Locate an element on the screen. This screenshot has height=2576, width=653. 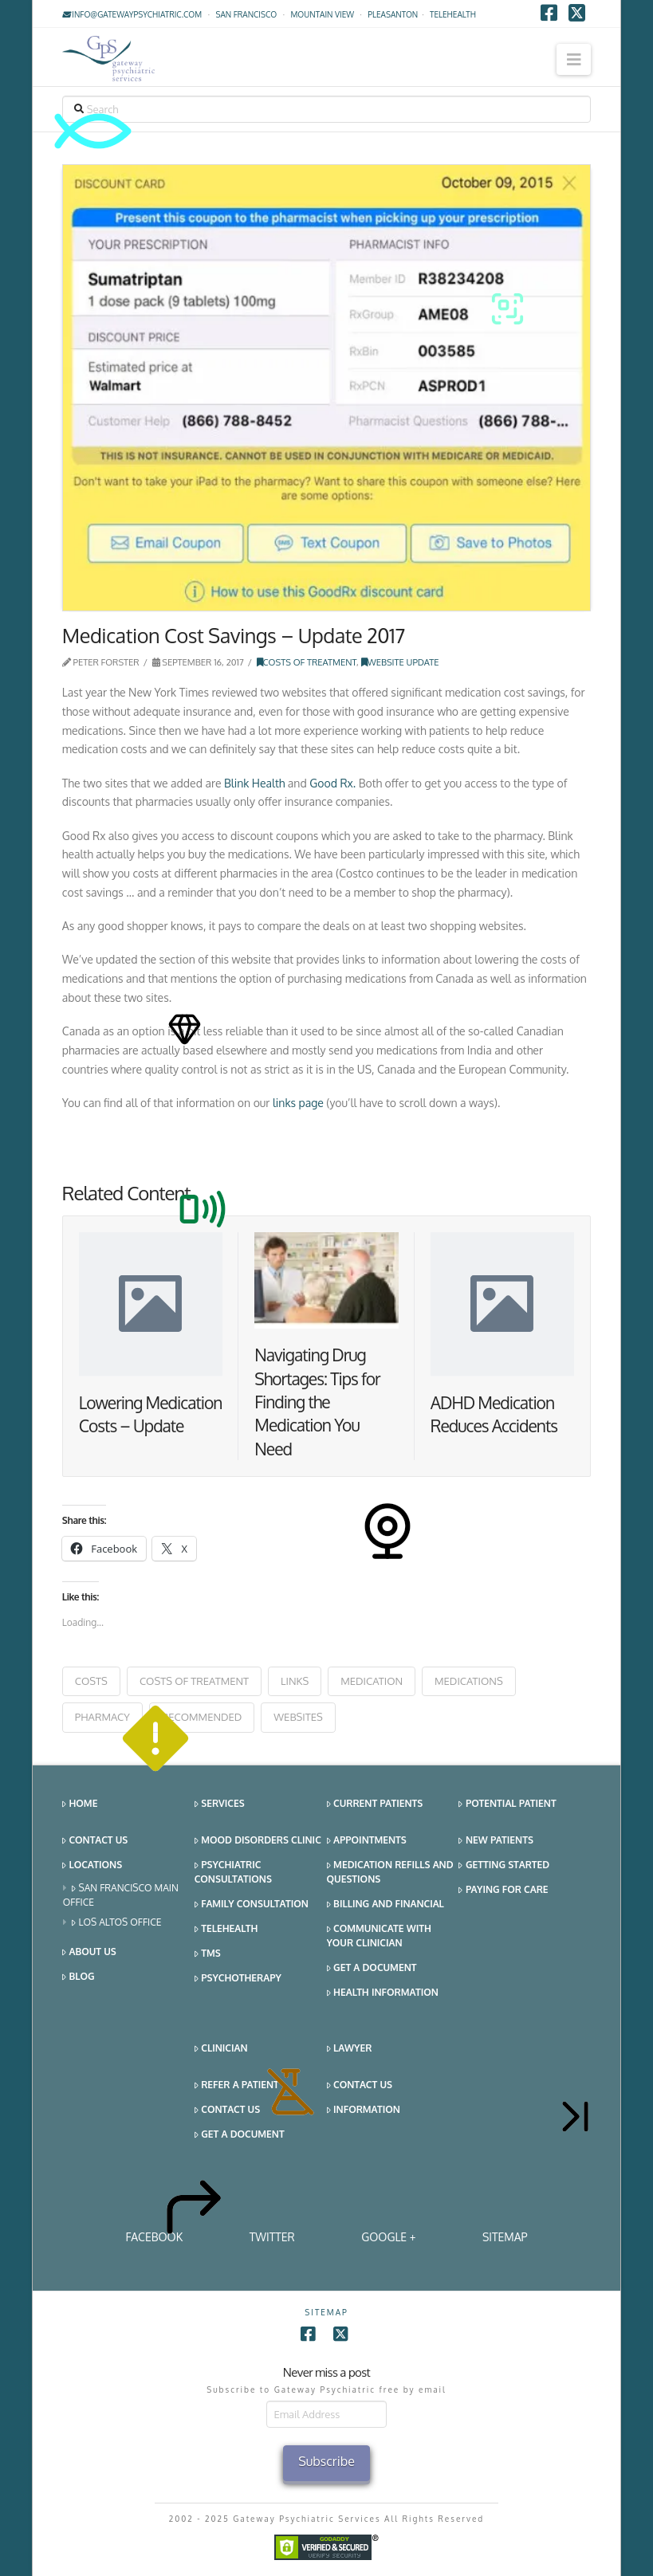
indicates a warning or alert status is located at coordinates (155, 1738).